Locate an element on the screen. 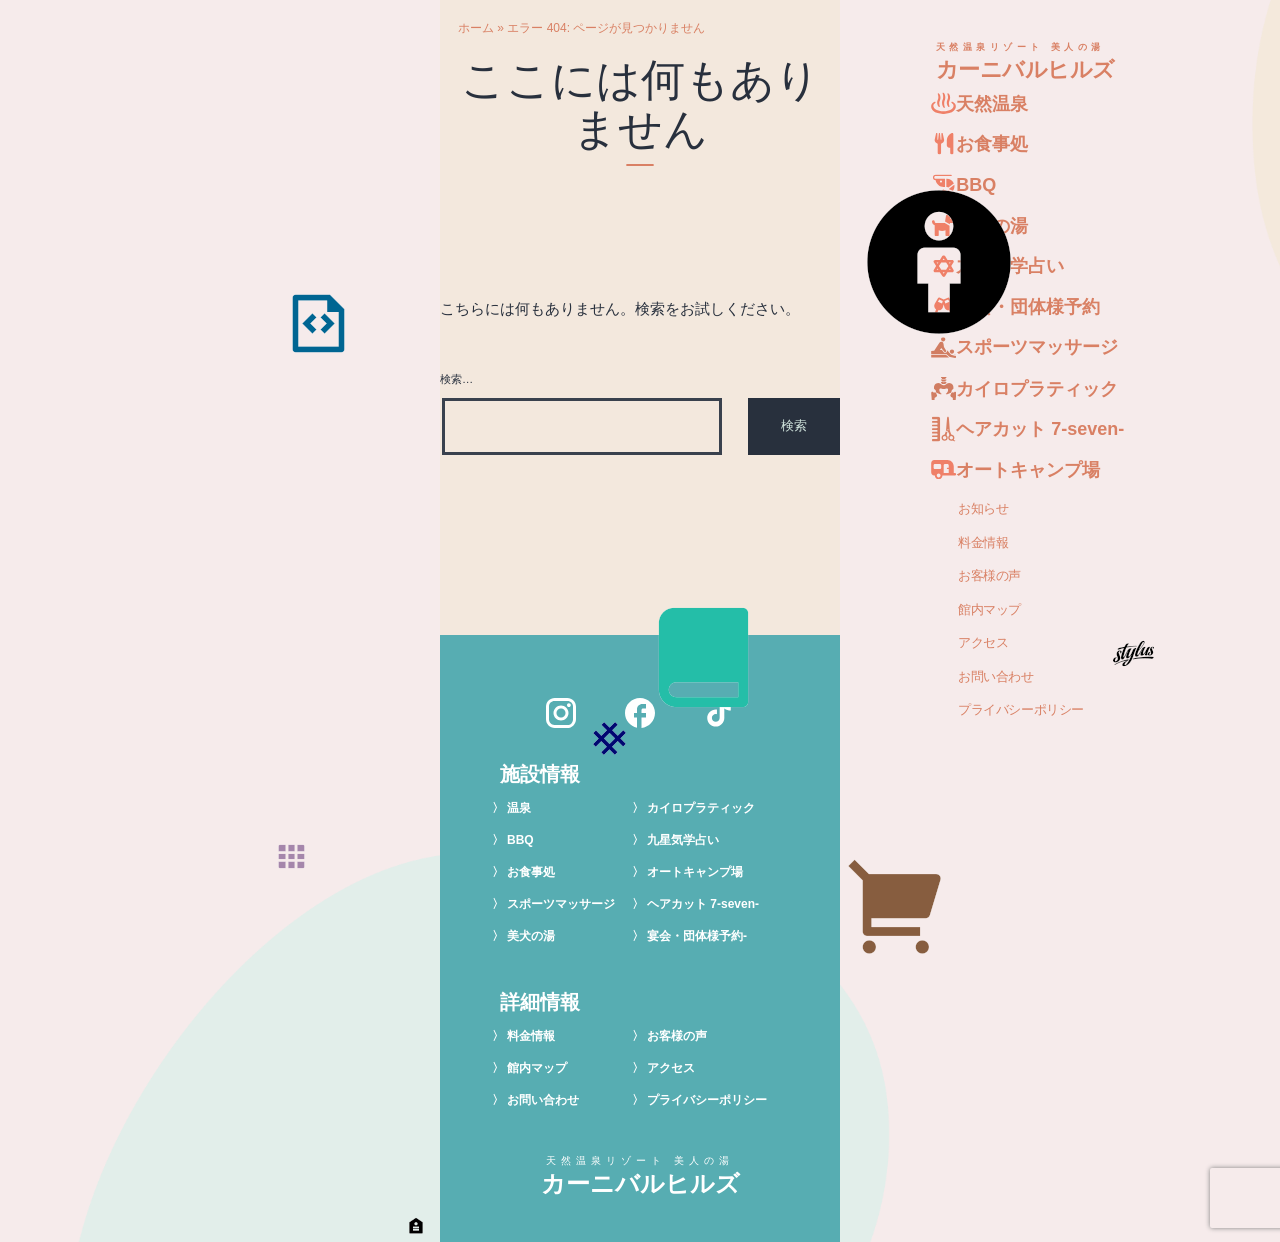  indicates content requiring attribution under creative commons license is located at coordinates (939, 262).